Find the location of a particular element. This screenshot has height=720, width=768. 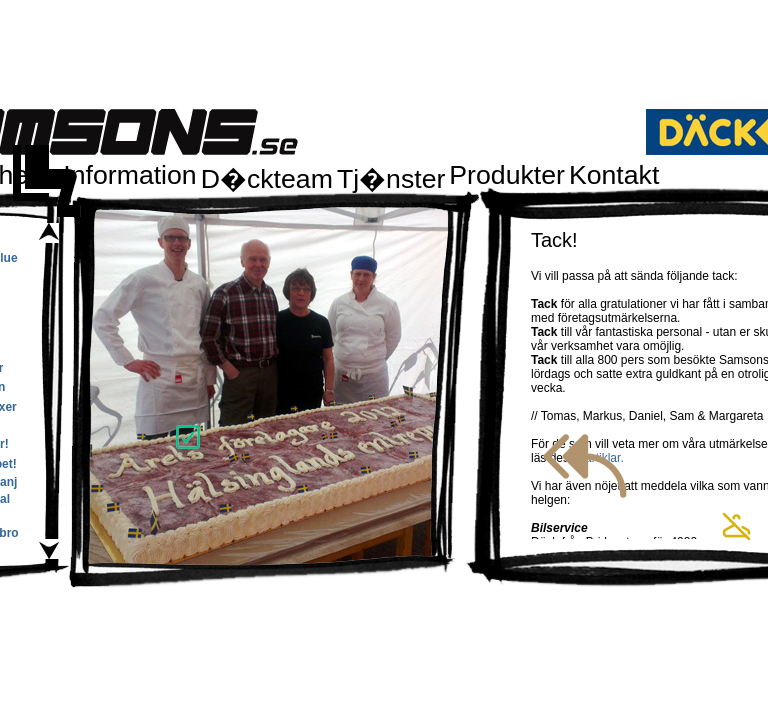

reply all to a message or email is located at coordinates (585, 466).